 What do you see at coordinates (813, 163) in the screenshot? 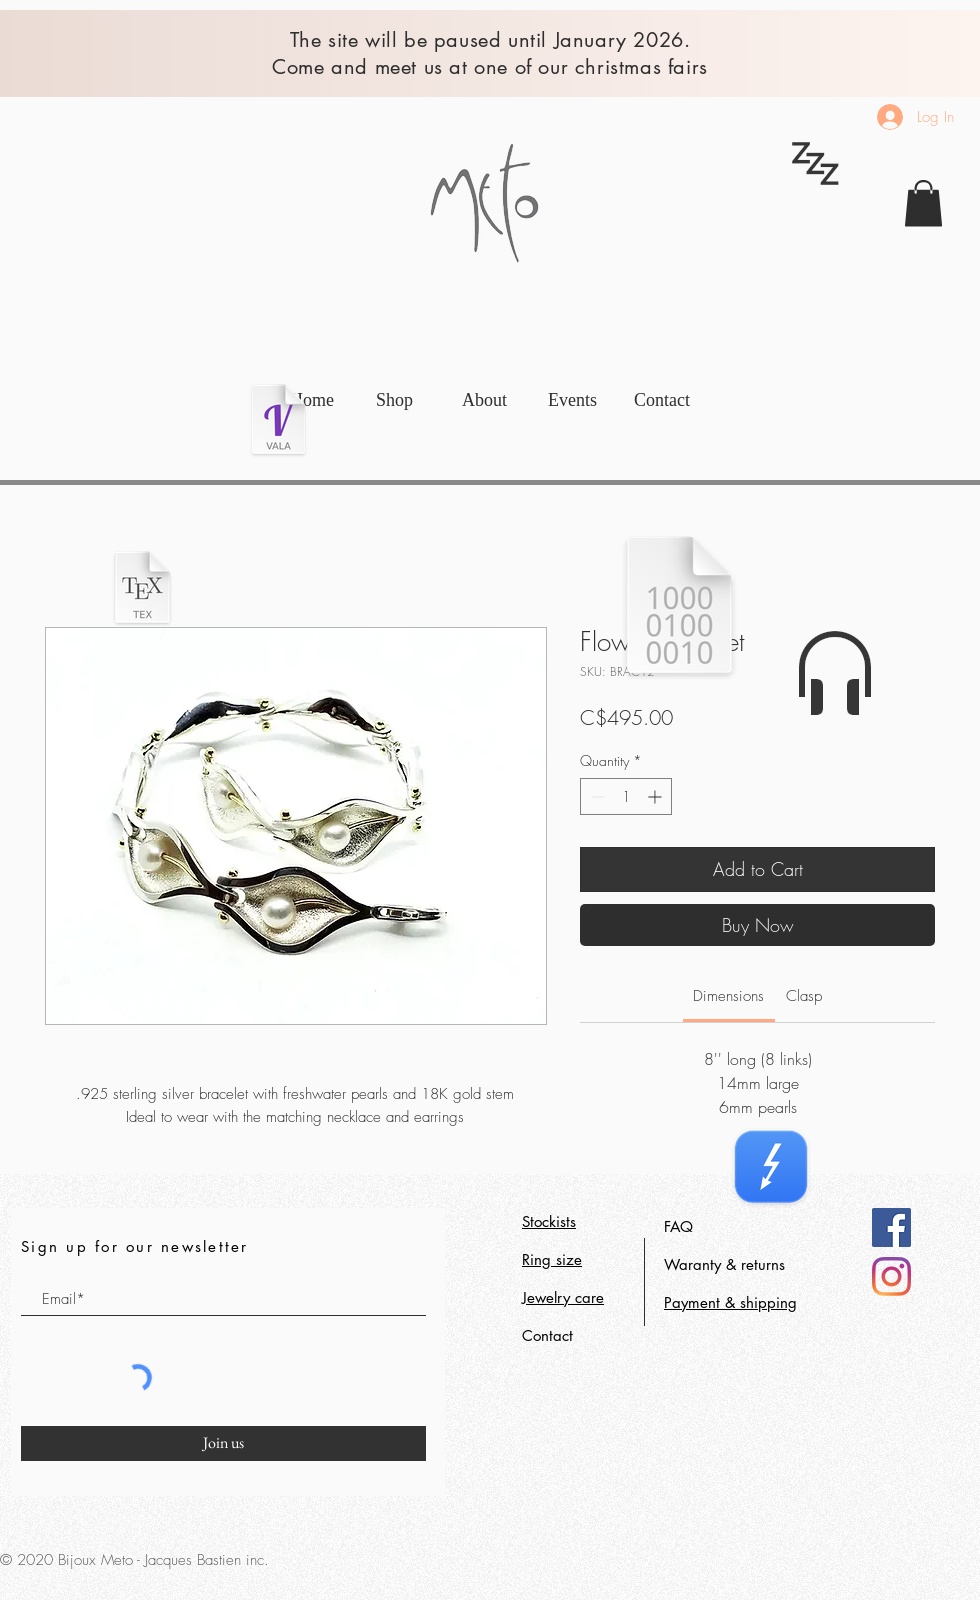
I see `indicates disk is in standby/sleep mode` at bounding box center [813, 163].